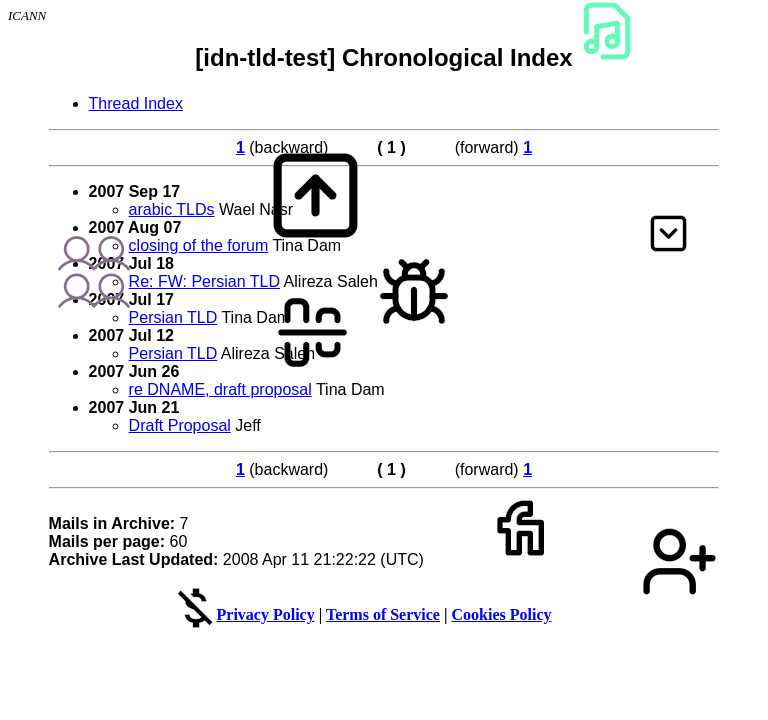 This screenshot has width=768, height=720. What do you see at coordinates (522, 528) in the screenshot?
I see `open fiverr freelance marketplace` at bounding box center [522, 528].